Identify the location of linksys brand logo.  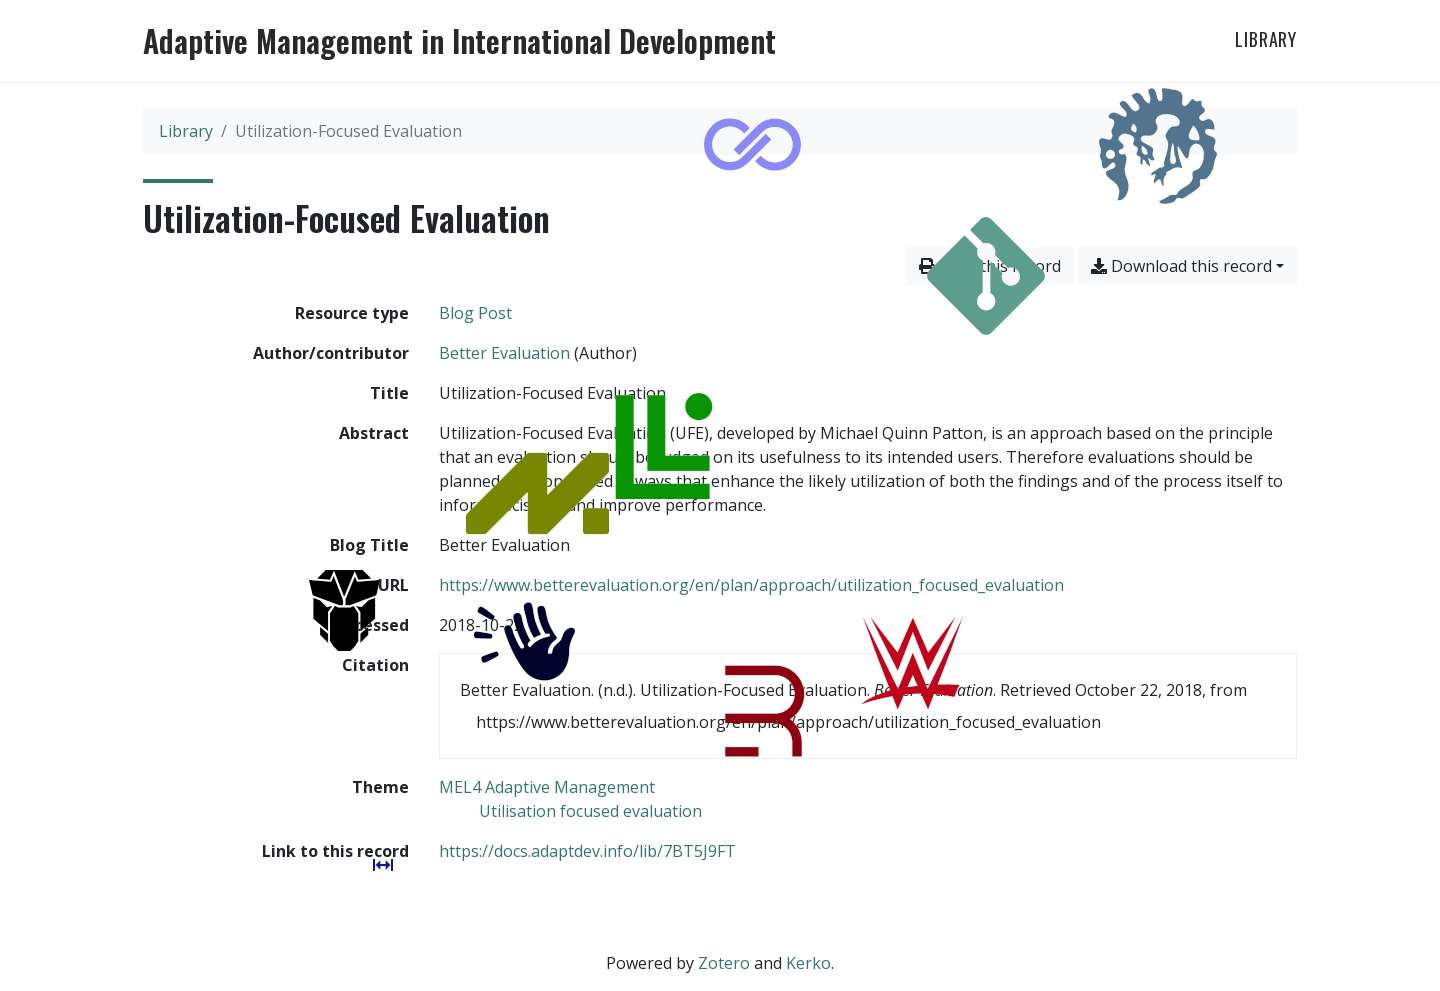
(664, 446).